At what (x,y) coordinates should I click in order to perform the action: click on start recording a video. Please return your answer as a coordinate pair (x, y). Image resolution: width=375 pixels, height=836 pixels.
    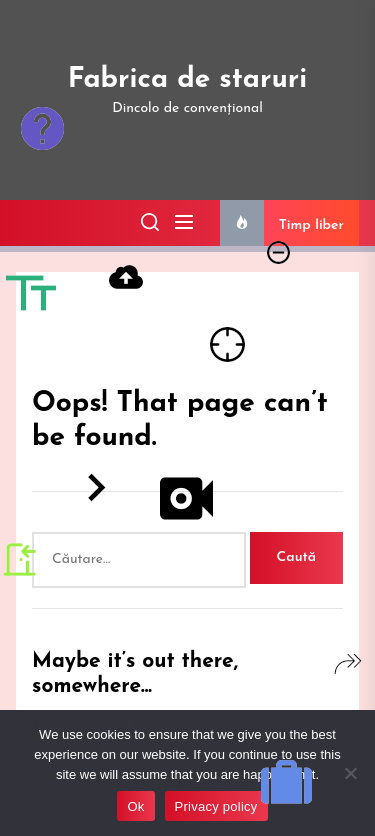
    Looking at the image, I should click on (186, 498).